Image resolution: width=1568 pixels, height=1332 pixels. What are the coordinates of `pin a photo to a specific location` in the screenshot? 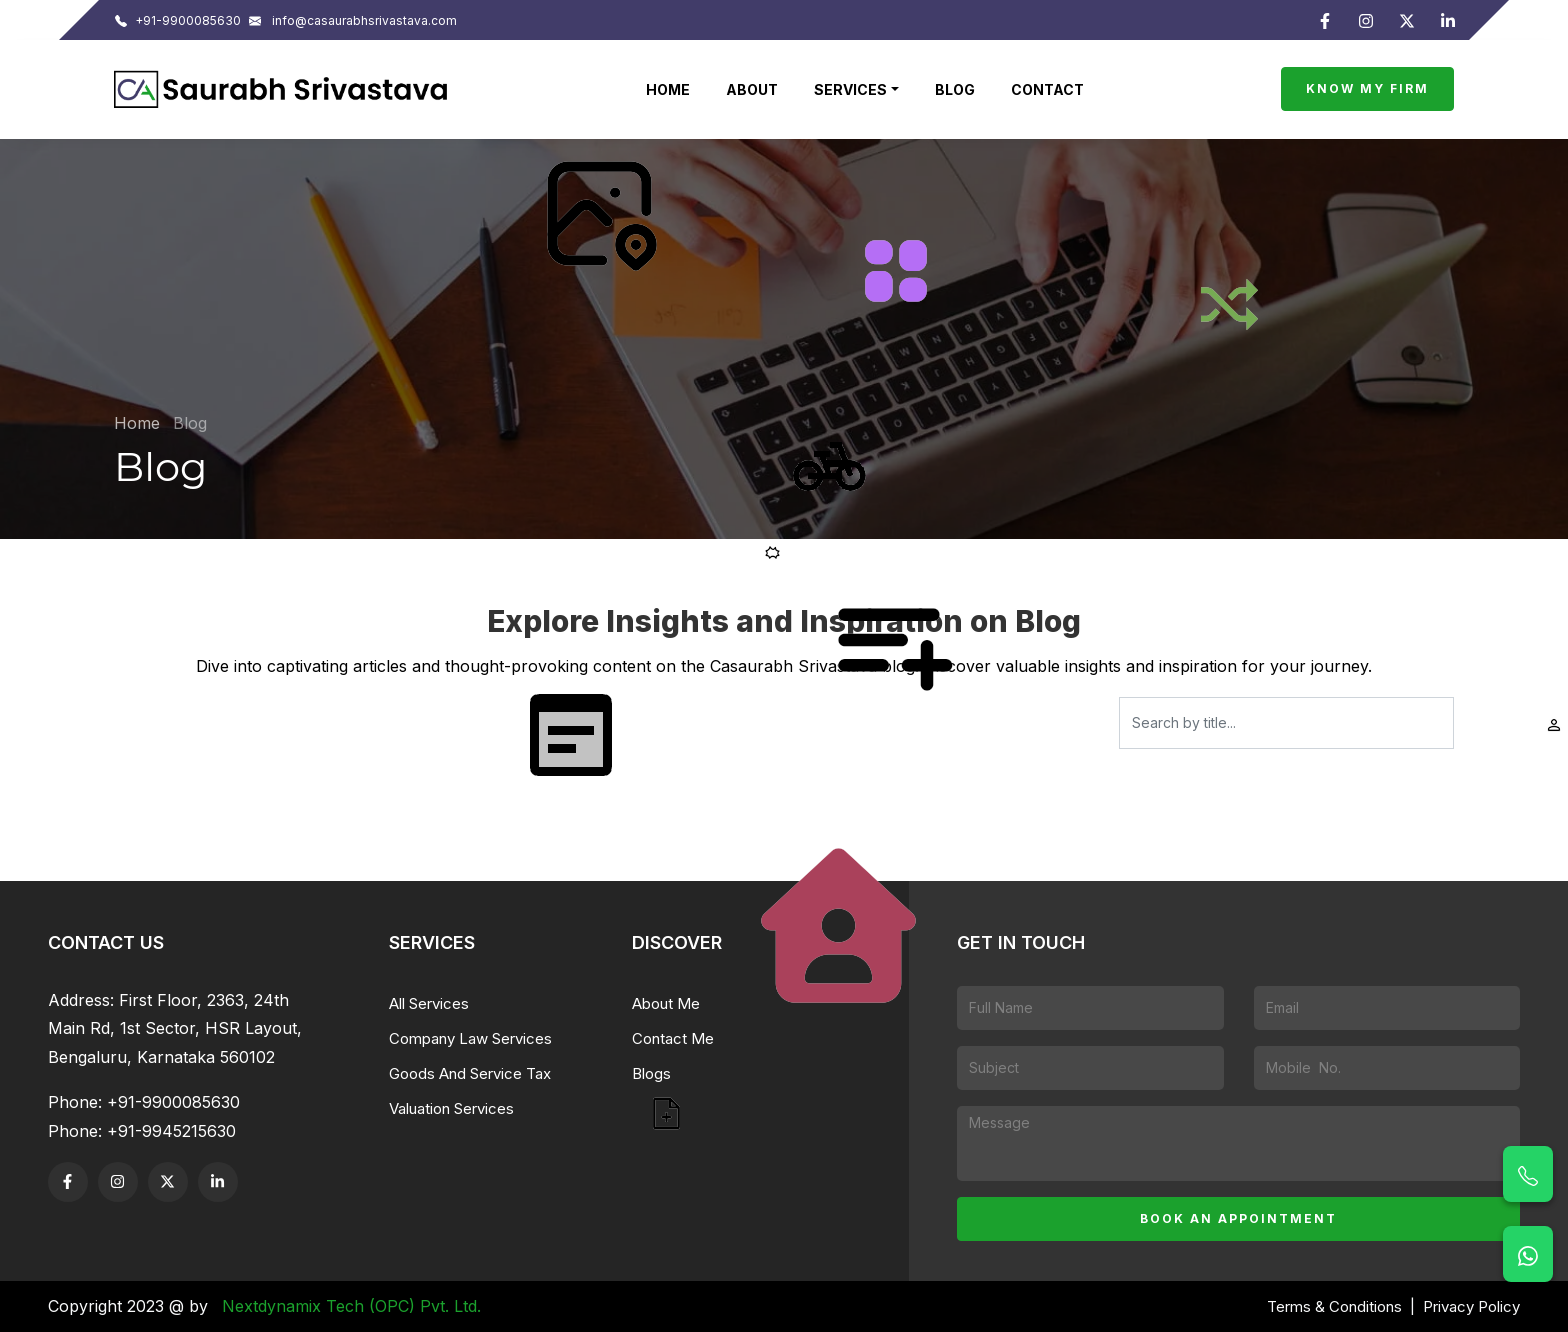 It's located at (599, 213).